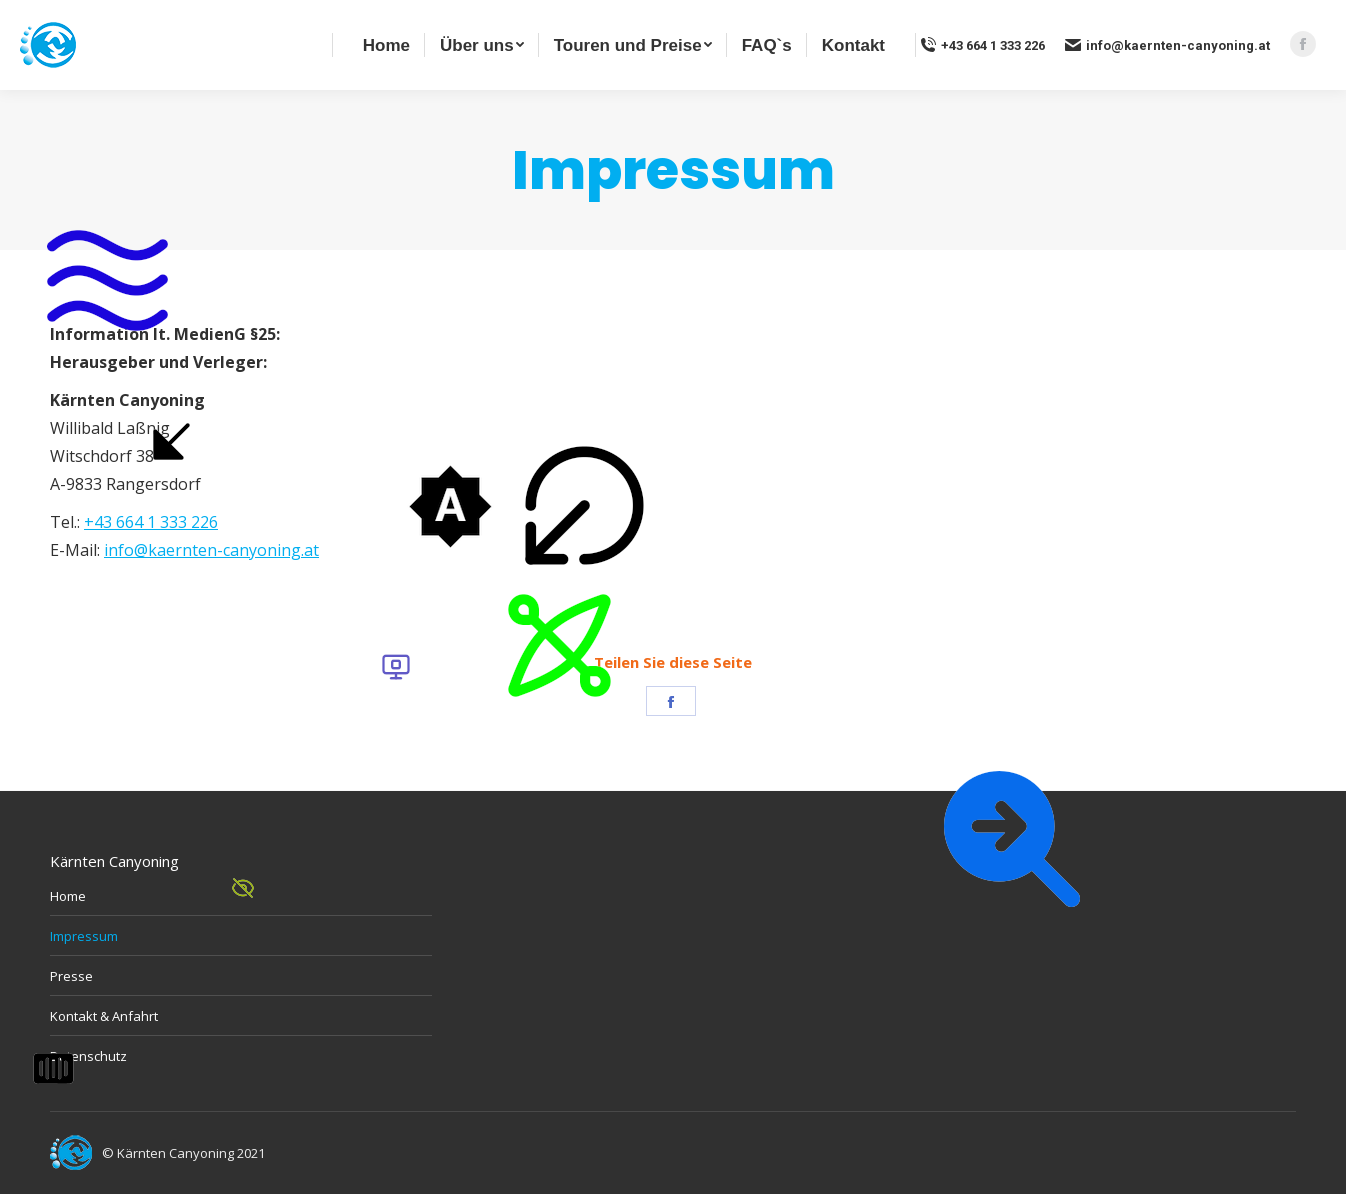  Describe the element at coordinates (584, 505) in the screenshot. I see `export or download content to the bottom-left` at that location.